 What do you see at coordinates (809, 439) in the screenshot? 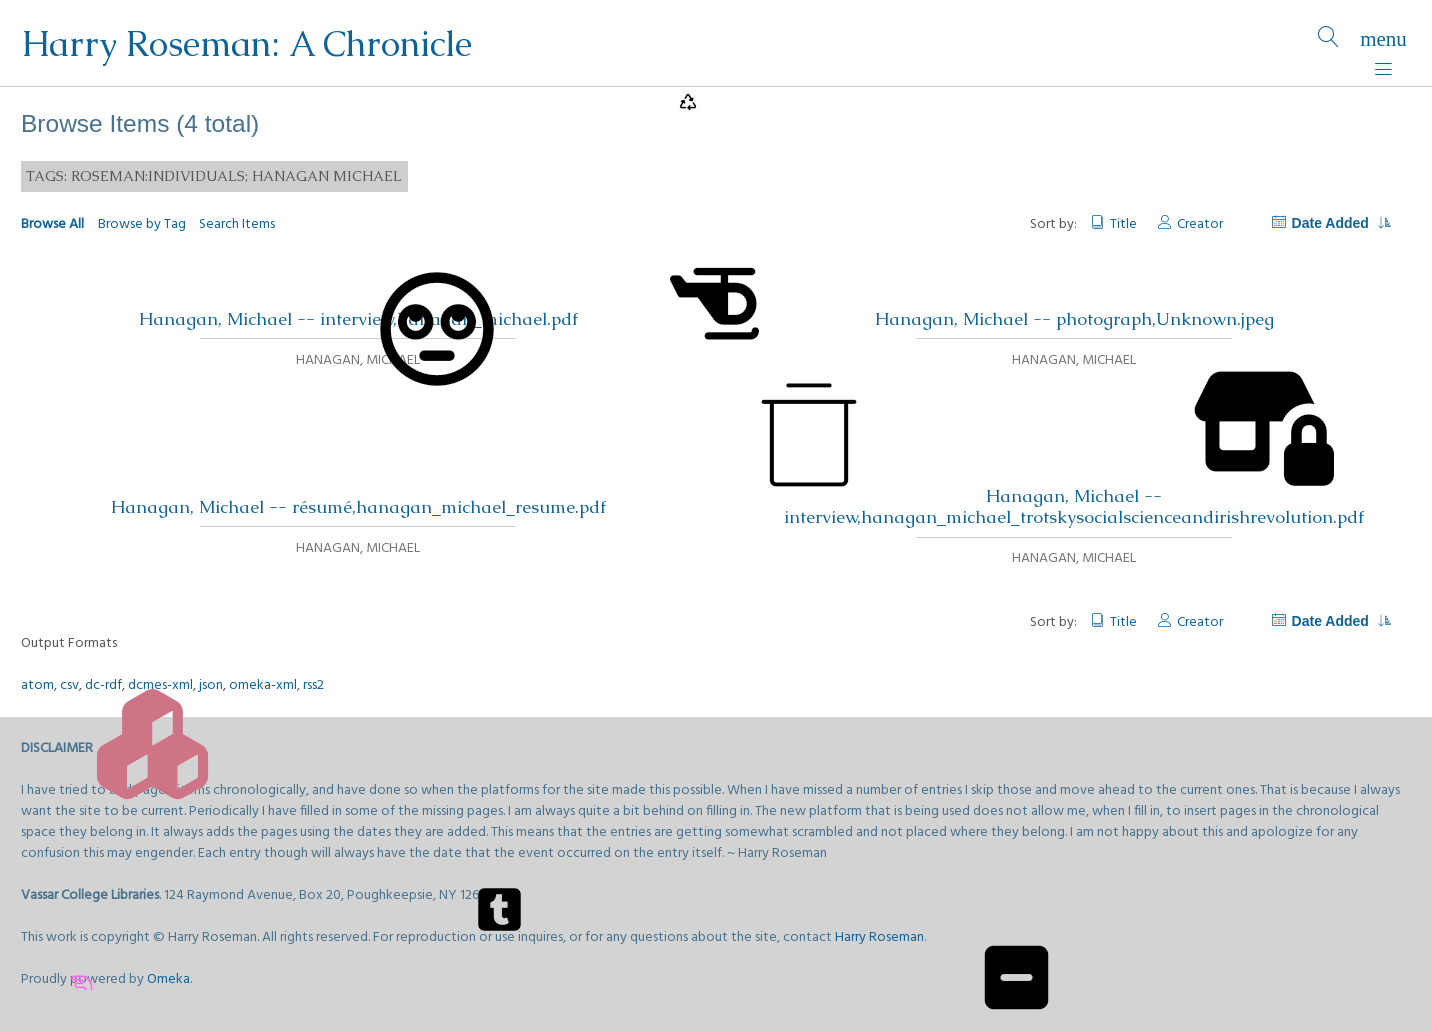
I see `delete selected item` at bounding box center [809, 439].